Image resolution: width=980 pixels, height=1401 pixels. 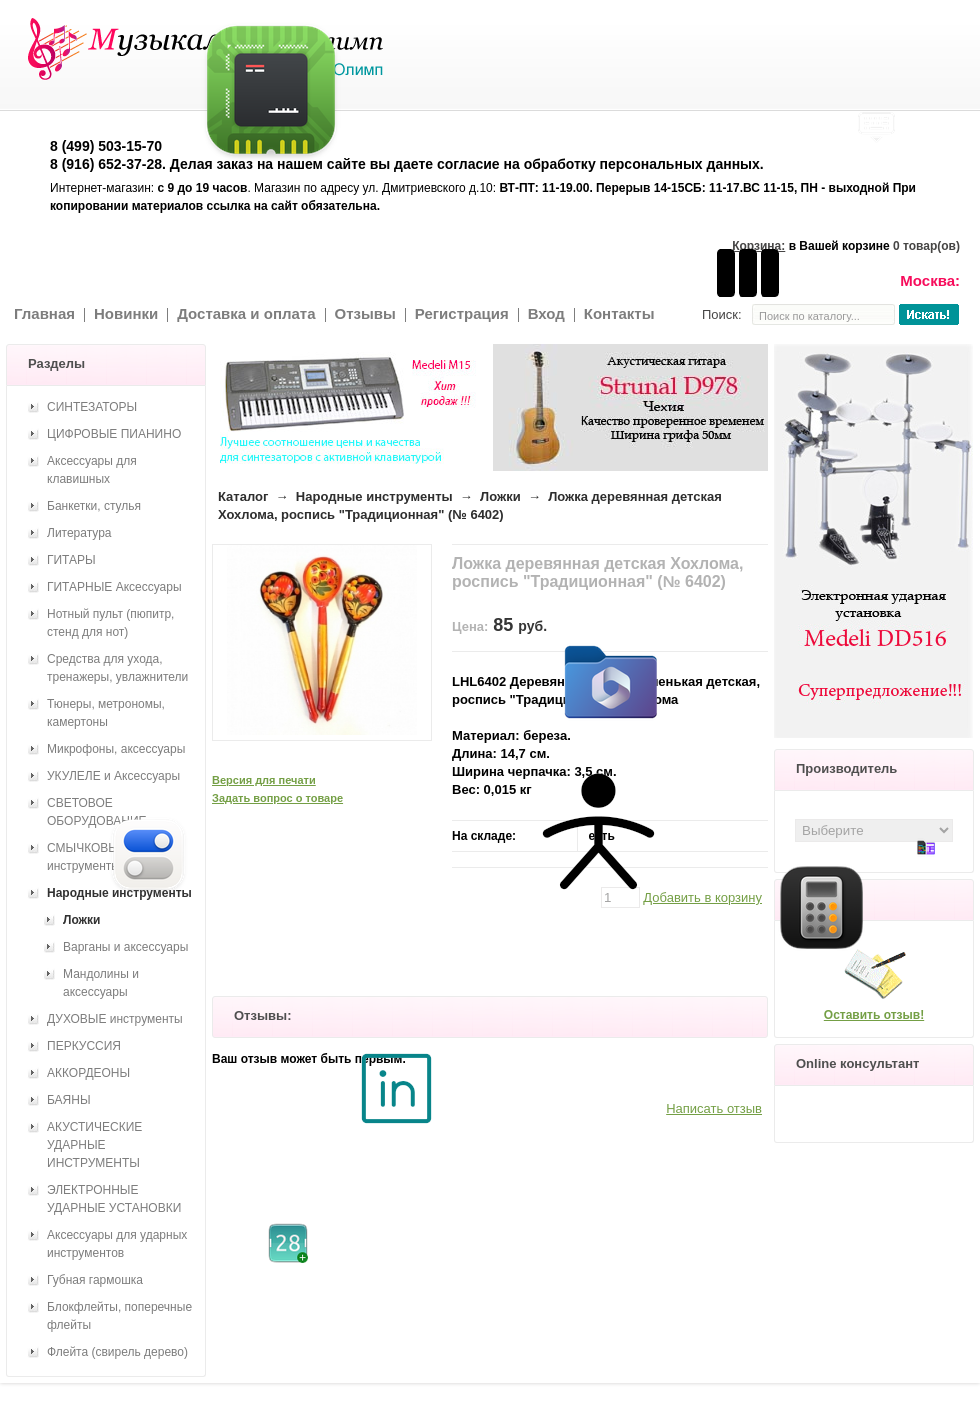 What do you see at coordinates (271, 90) in the screenshot?
I see `view system memory usage` at bounding box center [271, 90].